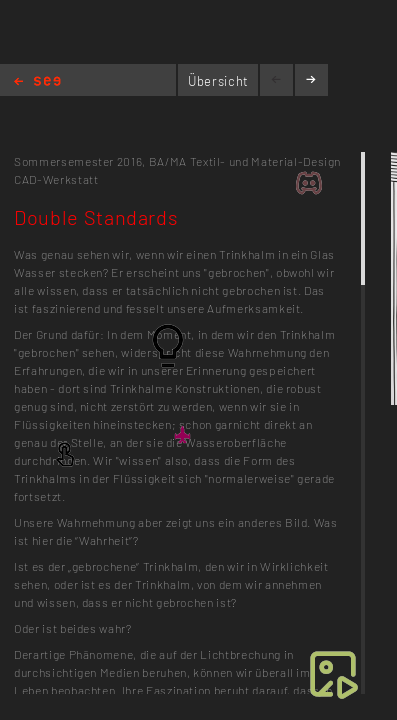 The image size is (397, 720). What do you see at coordinates (309, 183) in the screenshot?
I see `open Discord` at bounding box center [309, 183].